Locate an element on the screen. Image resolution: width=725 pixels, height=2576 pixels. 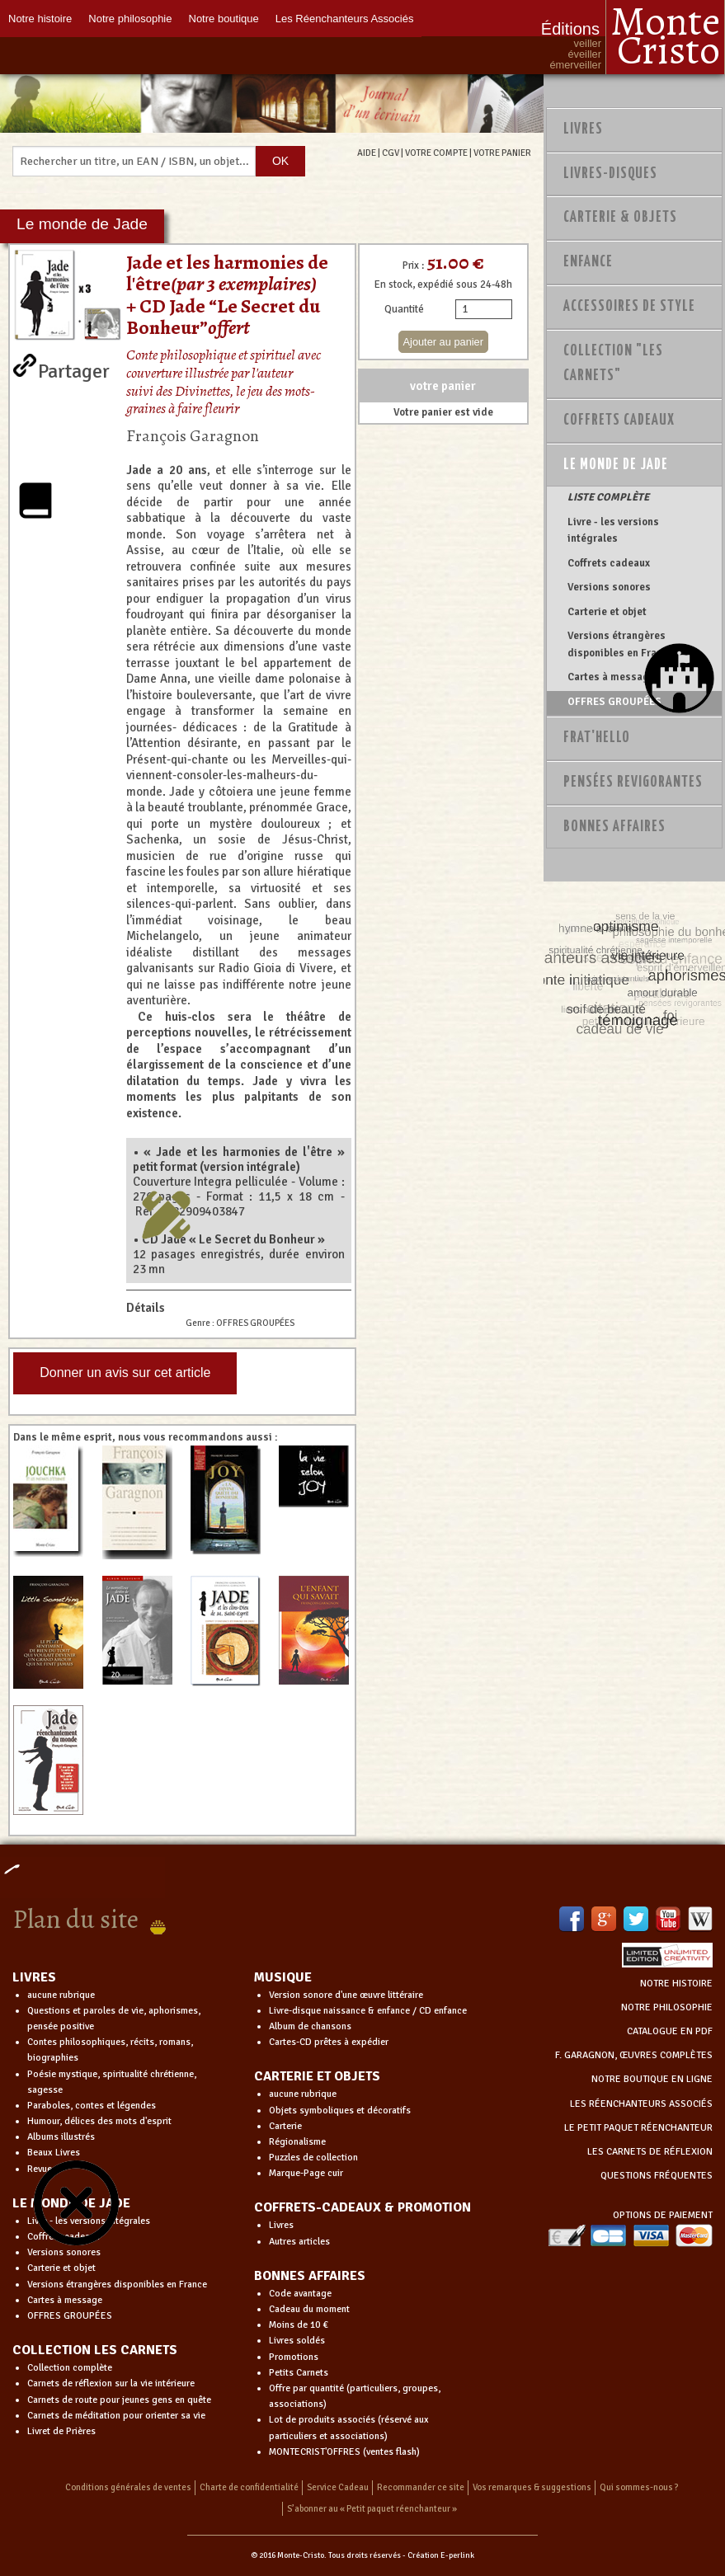
open a book or reading app is located at coordinates (35, 501).